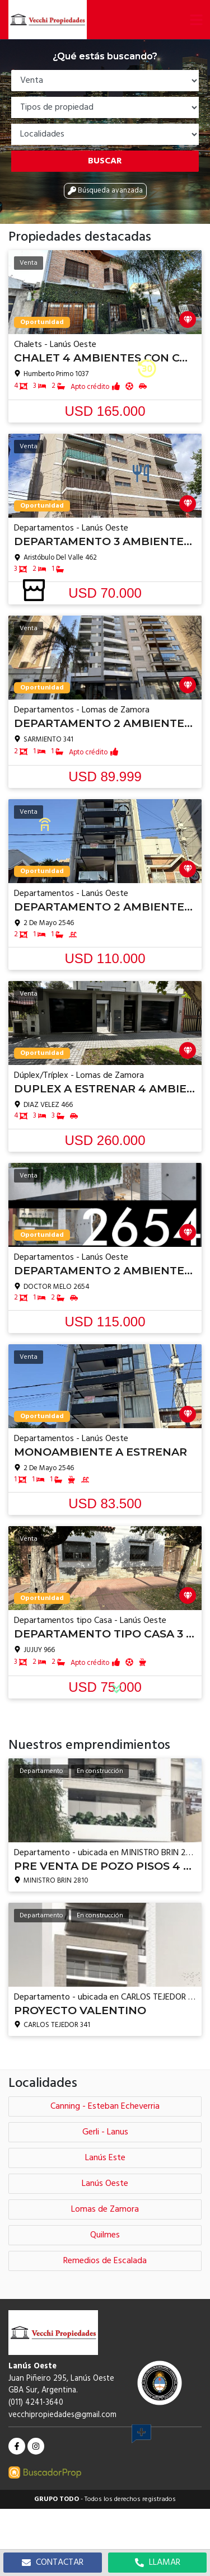 The image size is (210, 2576). Describe the element at coordinates (141, 2433) in the screenshot. I see `start a new chat conversation` at that location.